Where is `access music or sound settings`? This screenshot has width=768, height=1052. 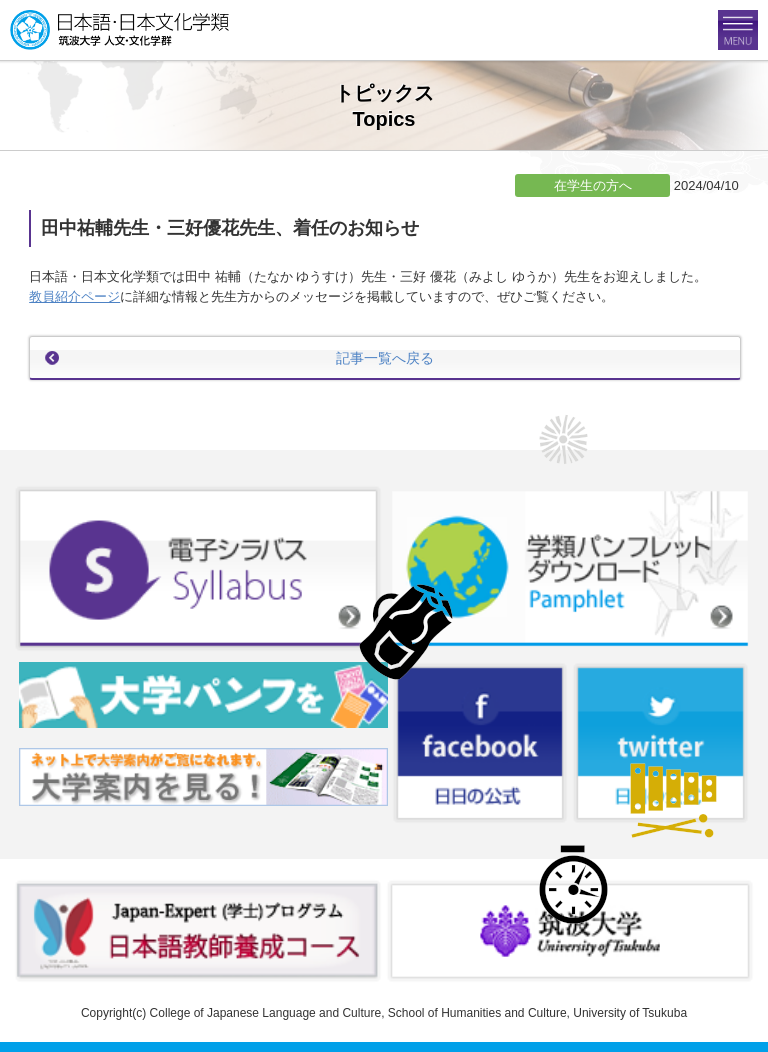
access music or sound settings is located at coordinates (673, 800).